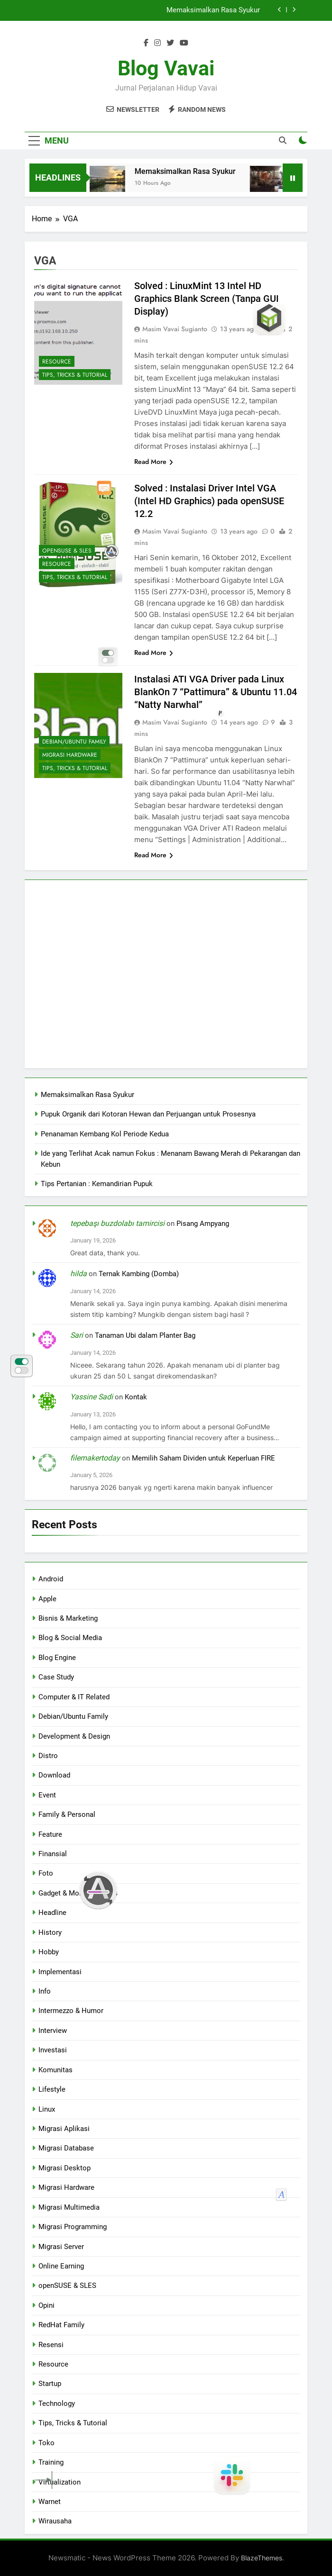 This screenshot has height=2576, width=332. What do you see at coordinates (111, 552) in the screenshot?
I see `check for available system updates` at bounding box center [111, 552].